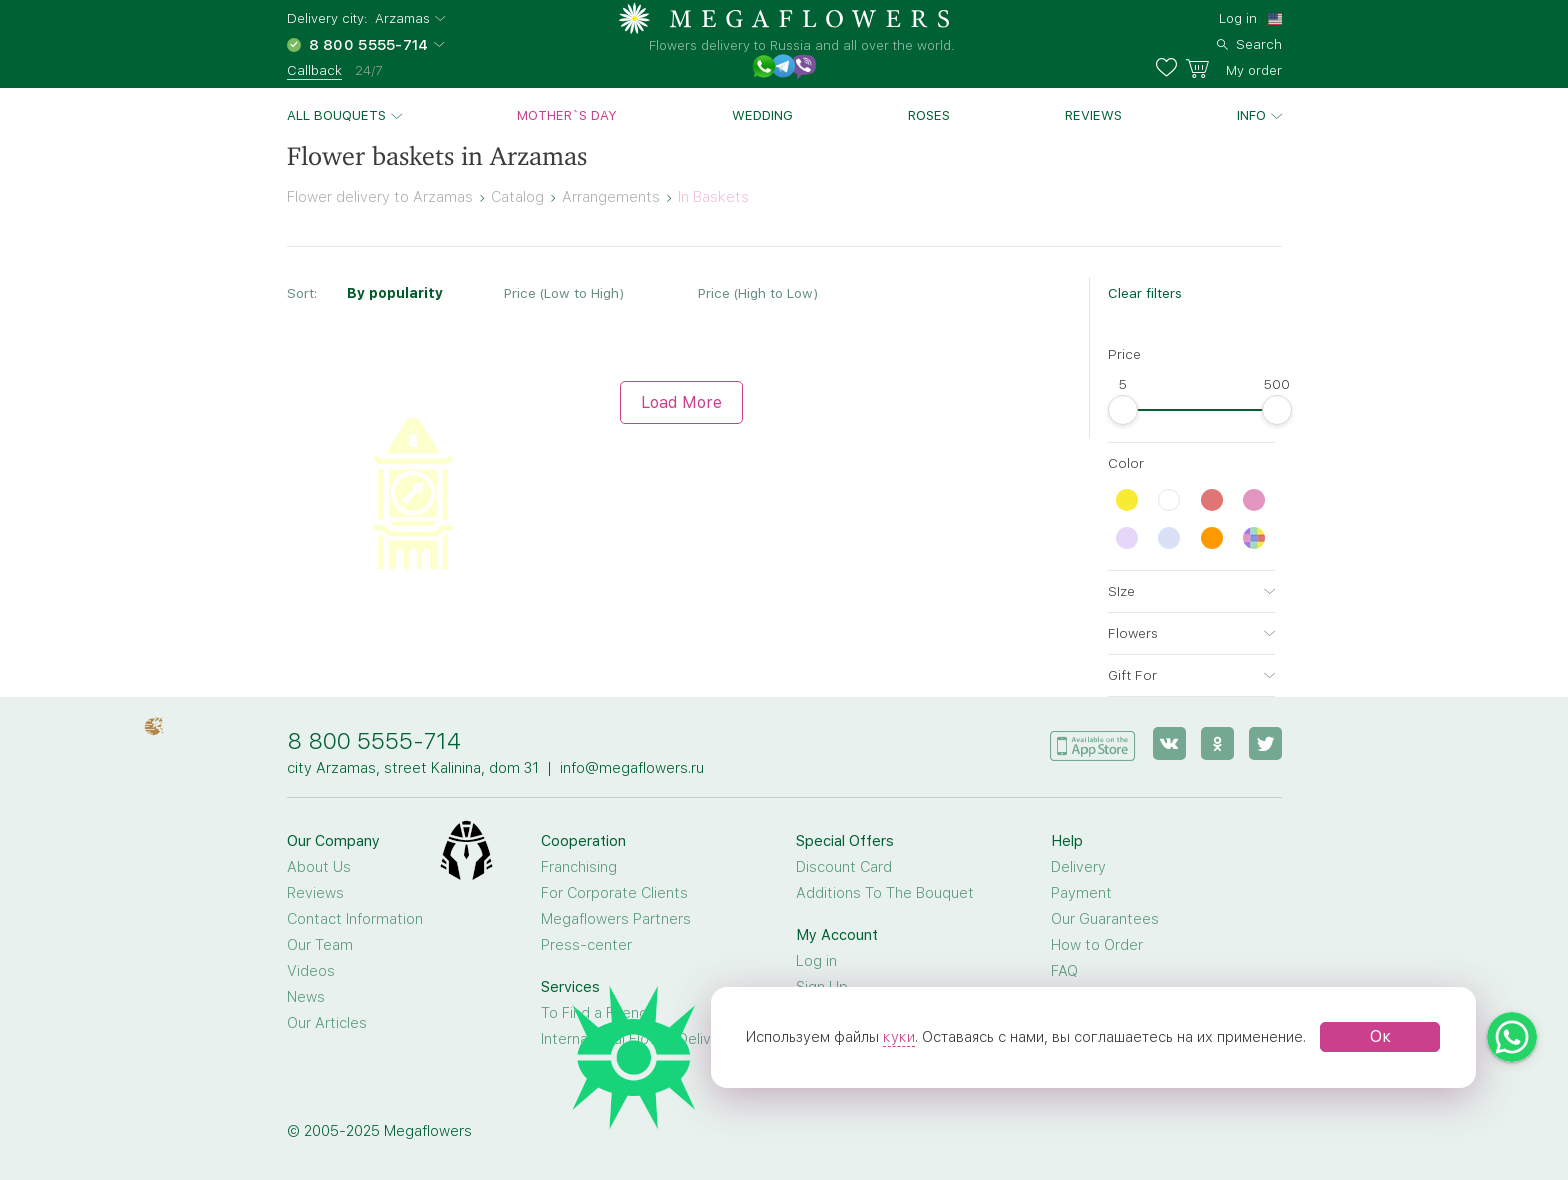 This screenshot has height=1180, width=1568. Describe the element at coordinates (633, 1058) in the screenshot. I see `select spiked shell item or armor in game inventory` at that location.